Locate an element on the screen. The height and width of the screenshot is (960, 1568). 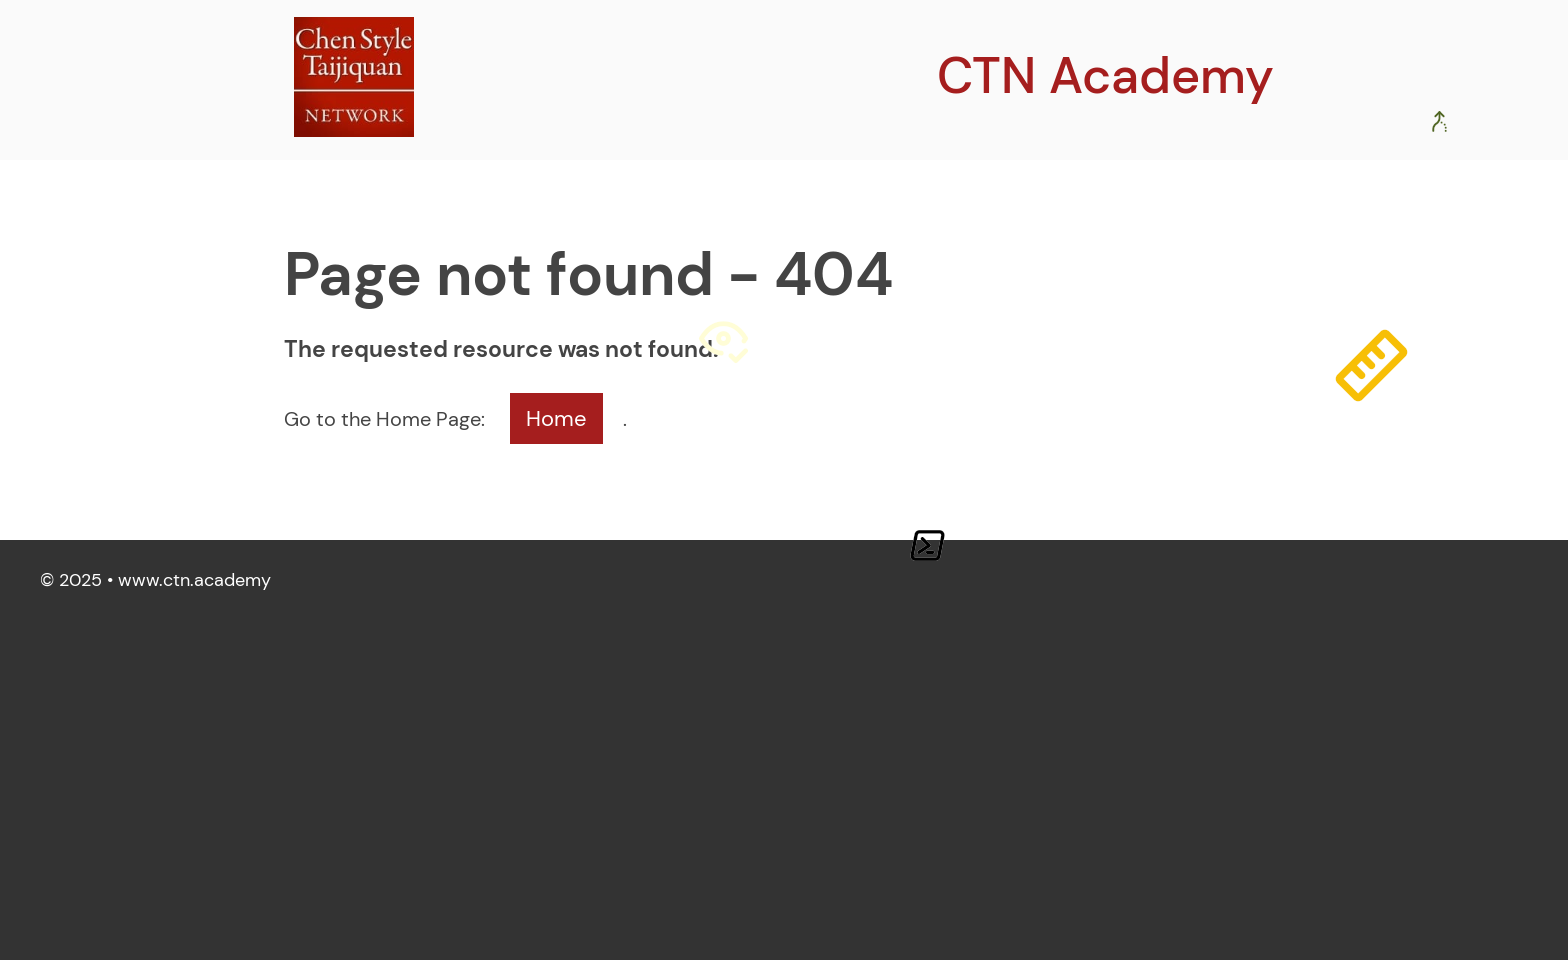
mark item as viewed or read is located at coordinates (723, 338).